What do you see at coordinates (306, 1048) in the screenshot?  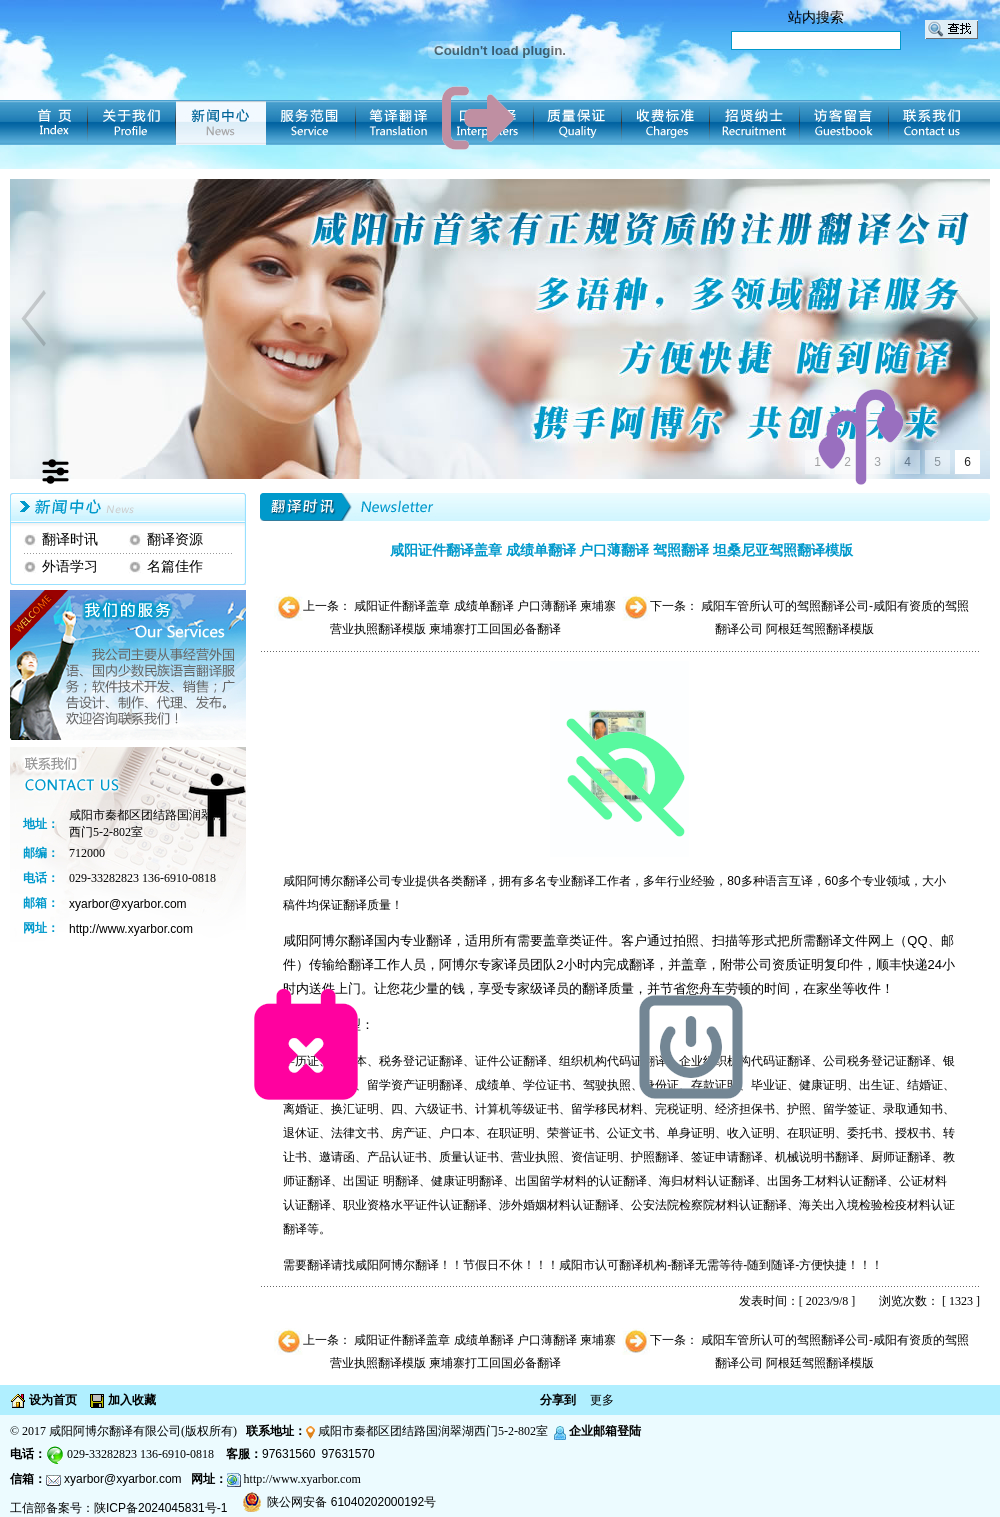 I see `cancel or delete a scheduled event` at bounding box center [306, 1048].